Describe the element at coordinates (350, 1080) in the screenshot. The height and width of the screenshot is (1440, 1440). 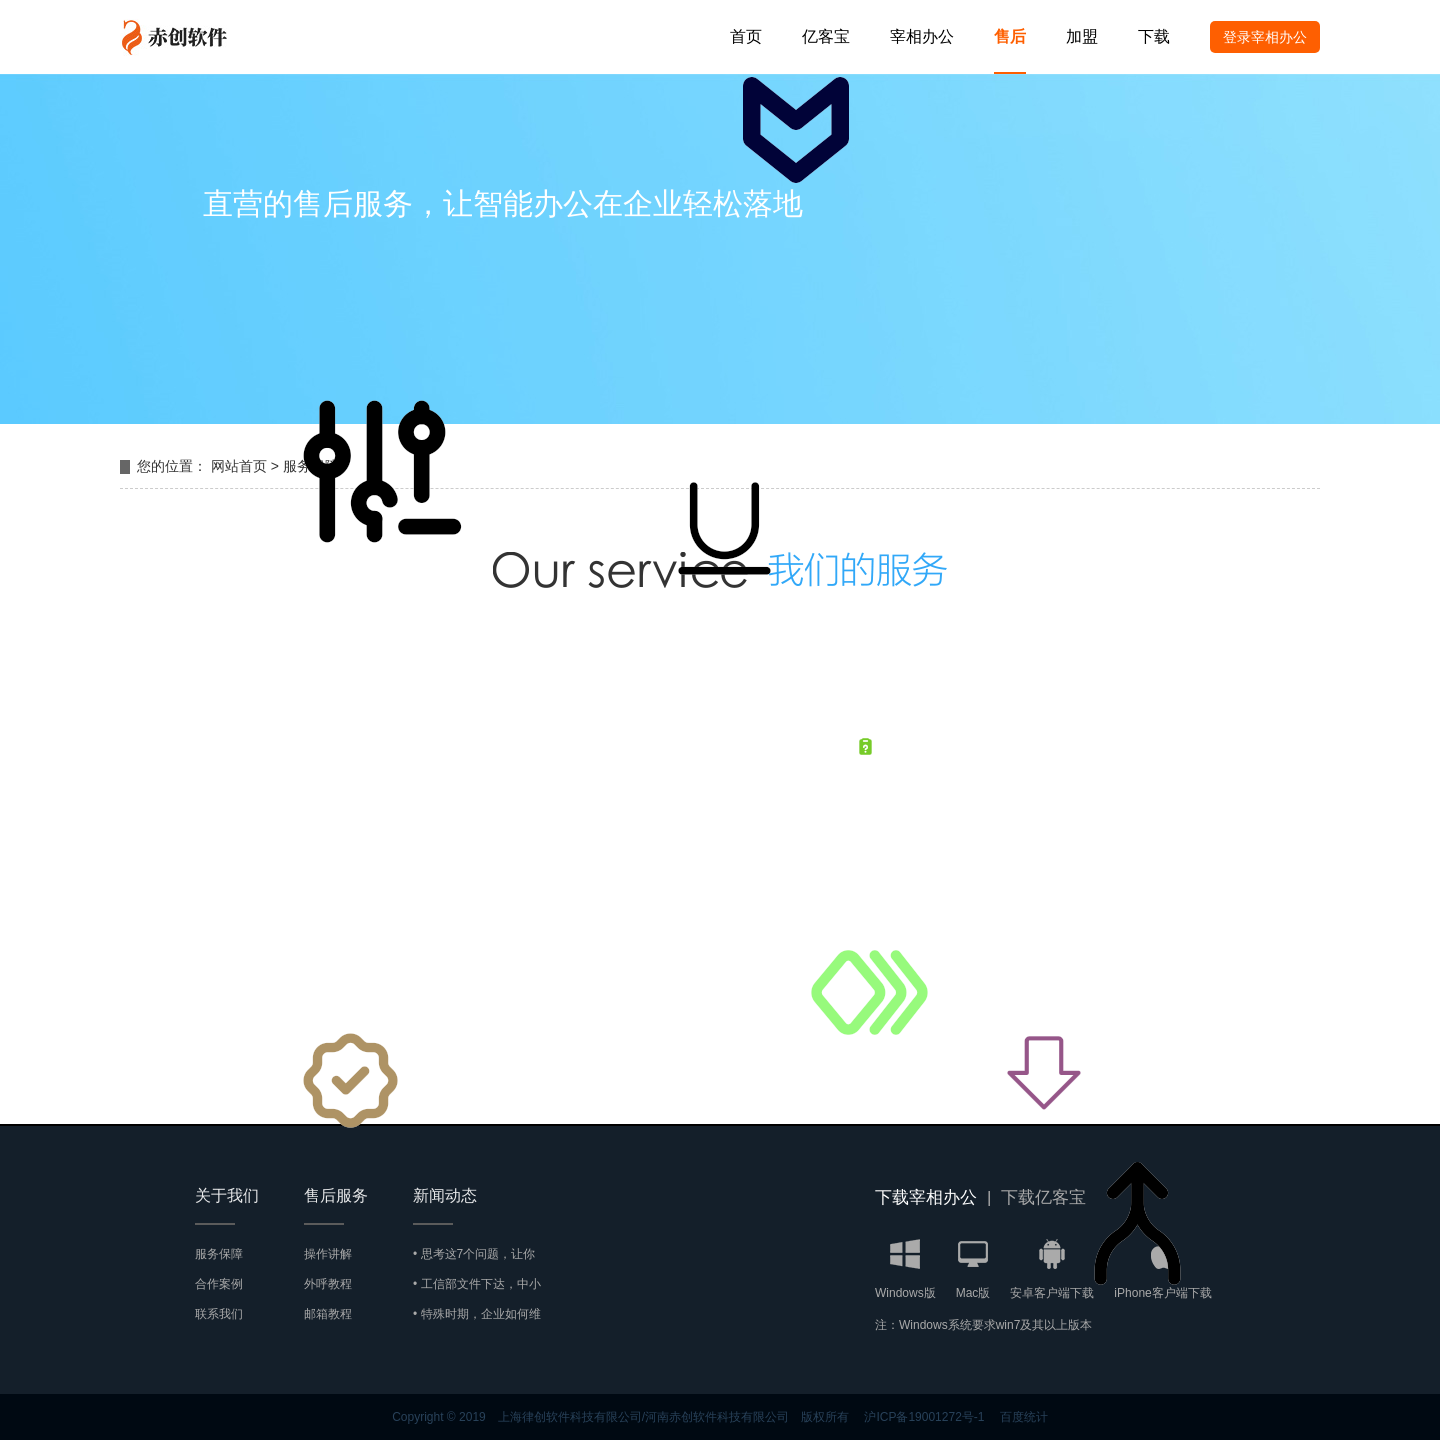
I see `verified or authenticated status indicator` at that location.